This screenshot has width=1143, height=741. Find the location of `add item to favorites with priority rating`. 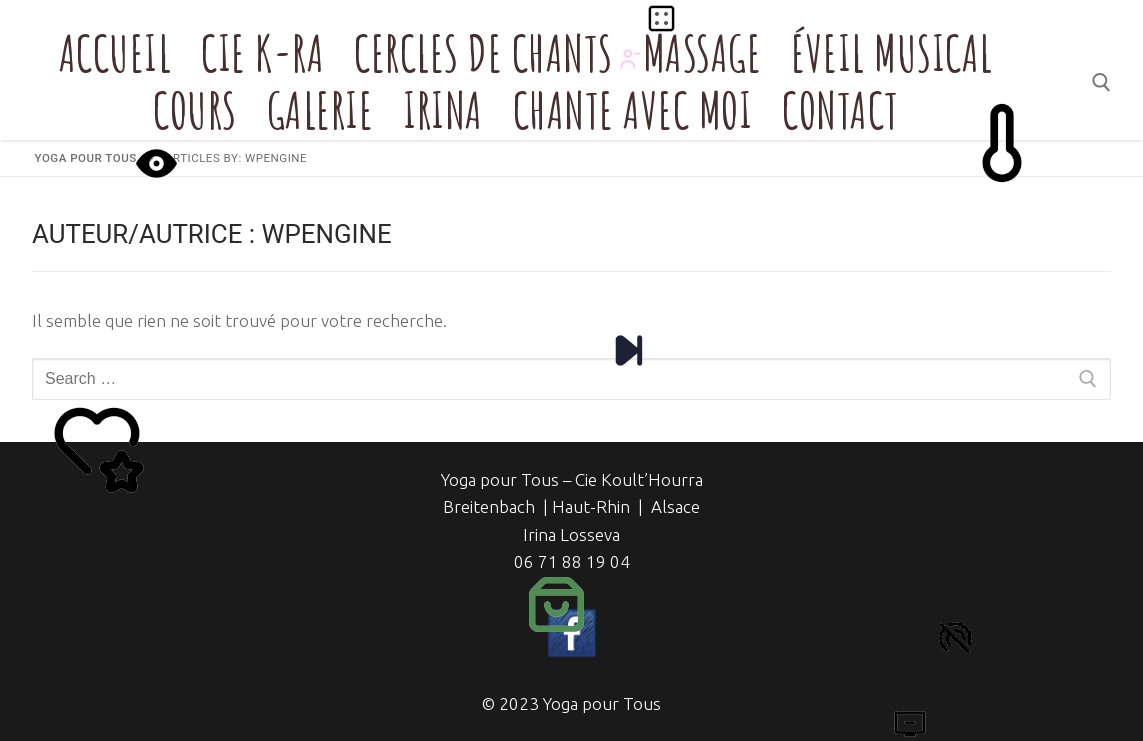

add item to favorites with priority rating is located at coordinates (97, 446).